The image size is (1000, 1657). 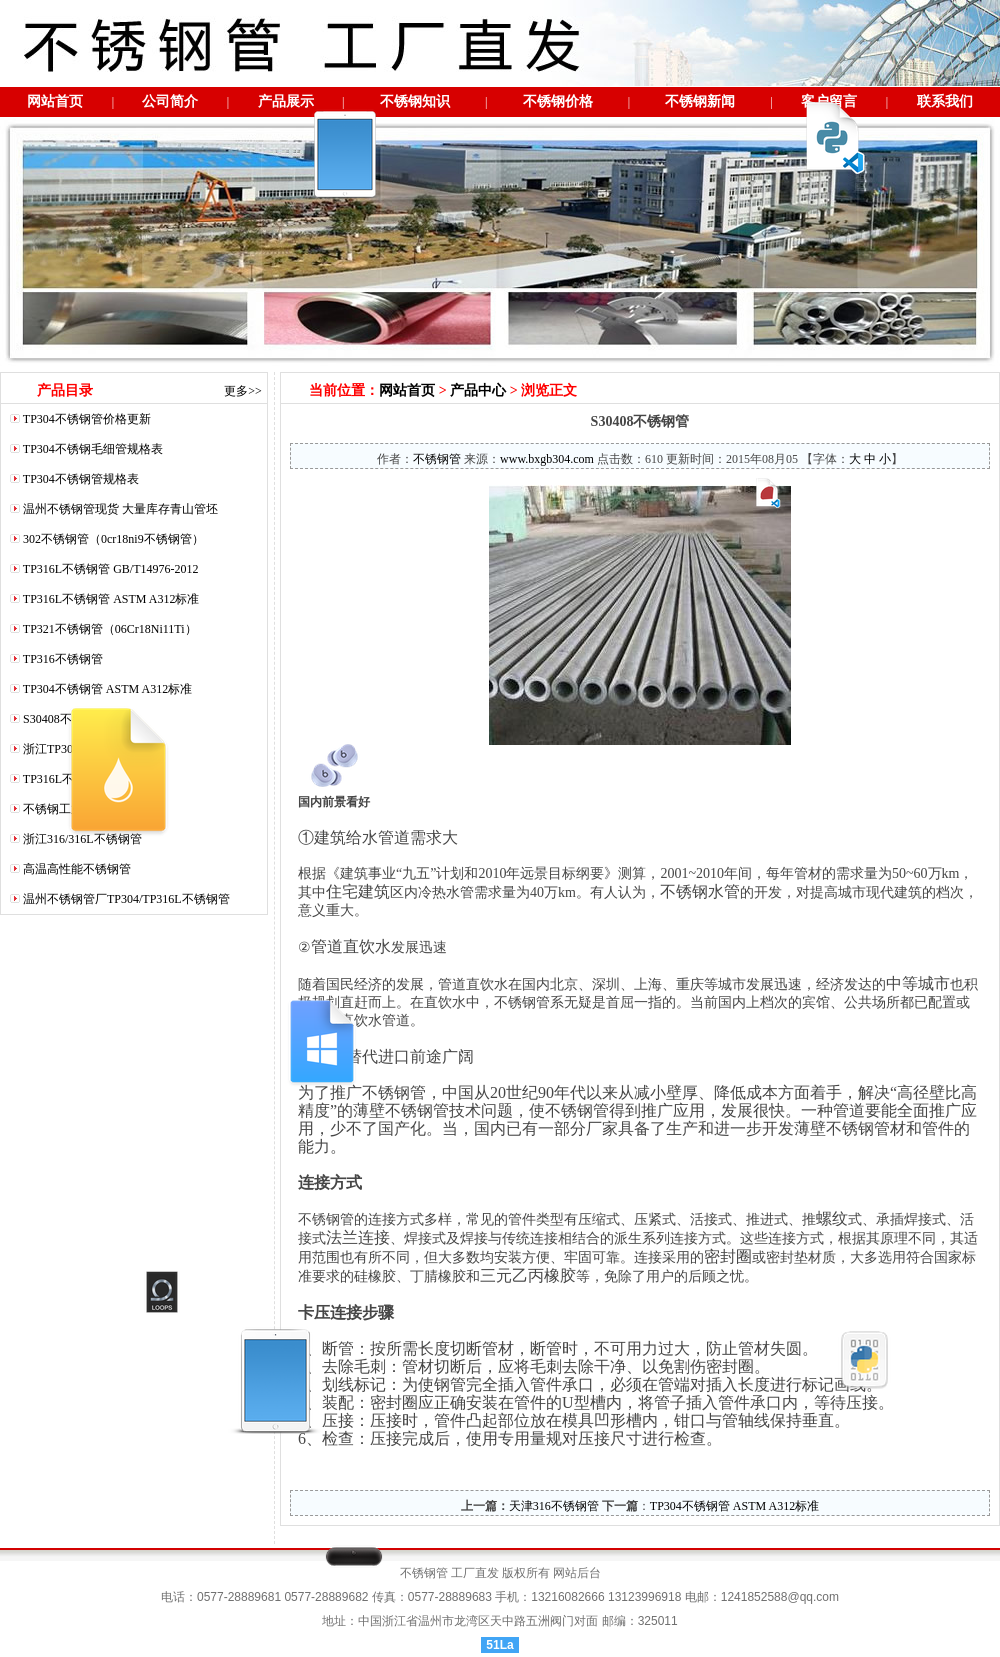 I want to click on connect to bluetooth speaker, so click(x=354, y=1557).